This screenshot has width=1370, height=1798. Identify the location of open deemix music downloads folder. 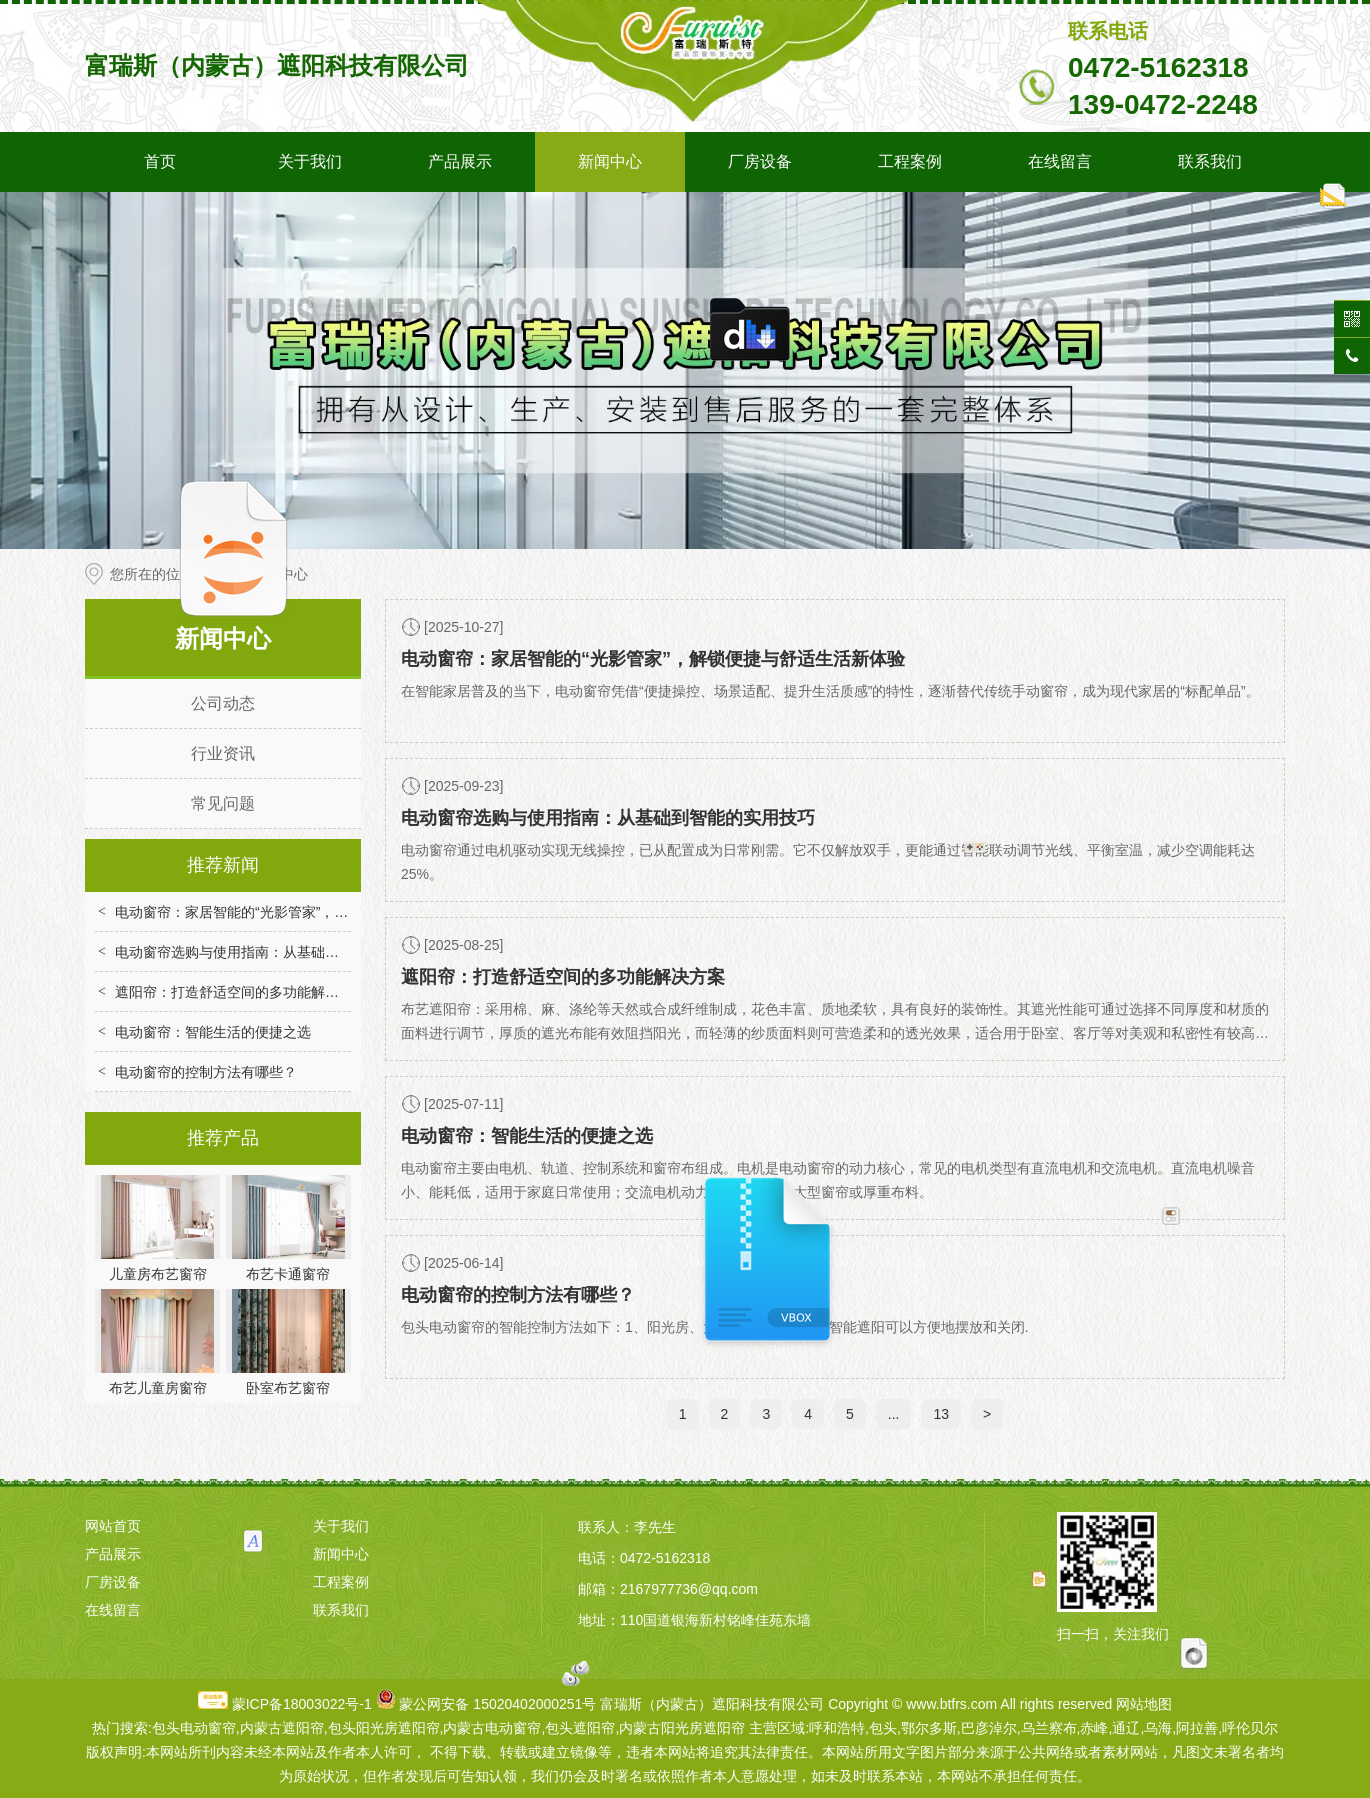
(749, 331).